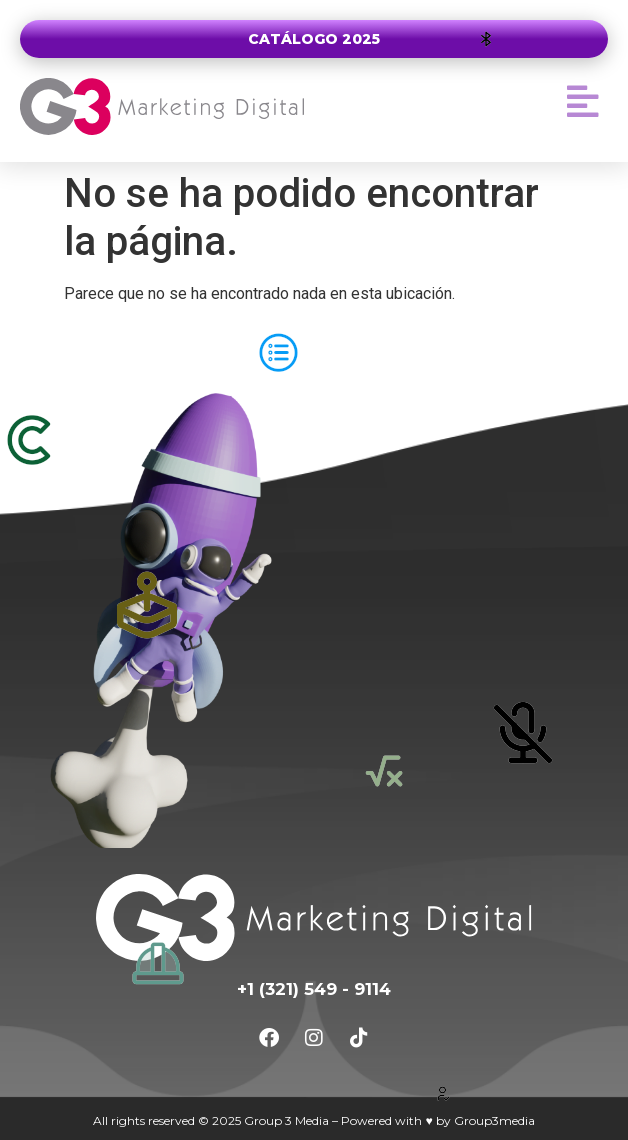 The image size is (628, 1140). Describe the element at coordinates (523, 734) in the screenshot. I see `mute your microphone` at that location.